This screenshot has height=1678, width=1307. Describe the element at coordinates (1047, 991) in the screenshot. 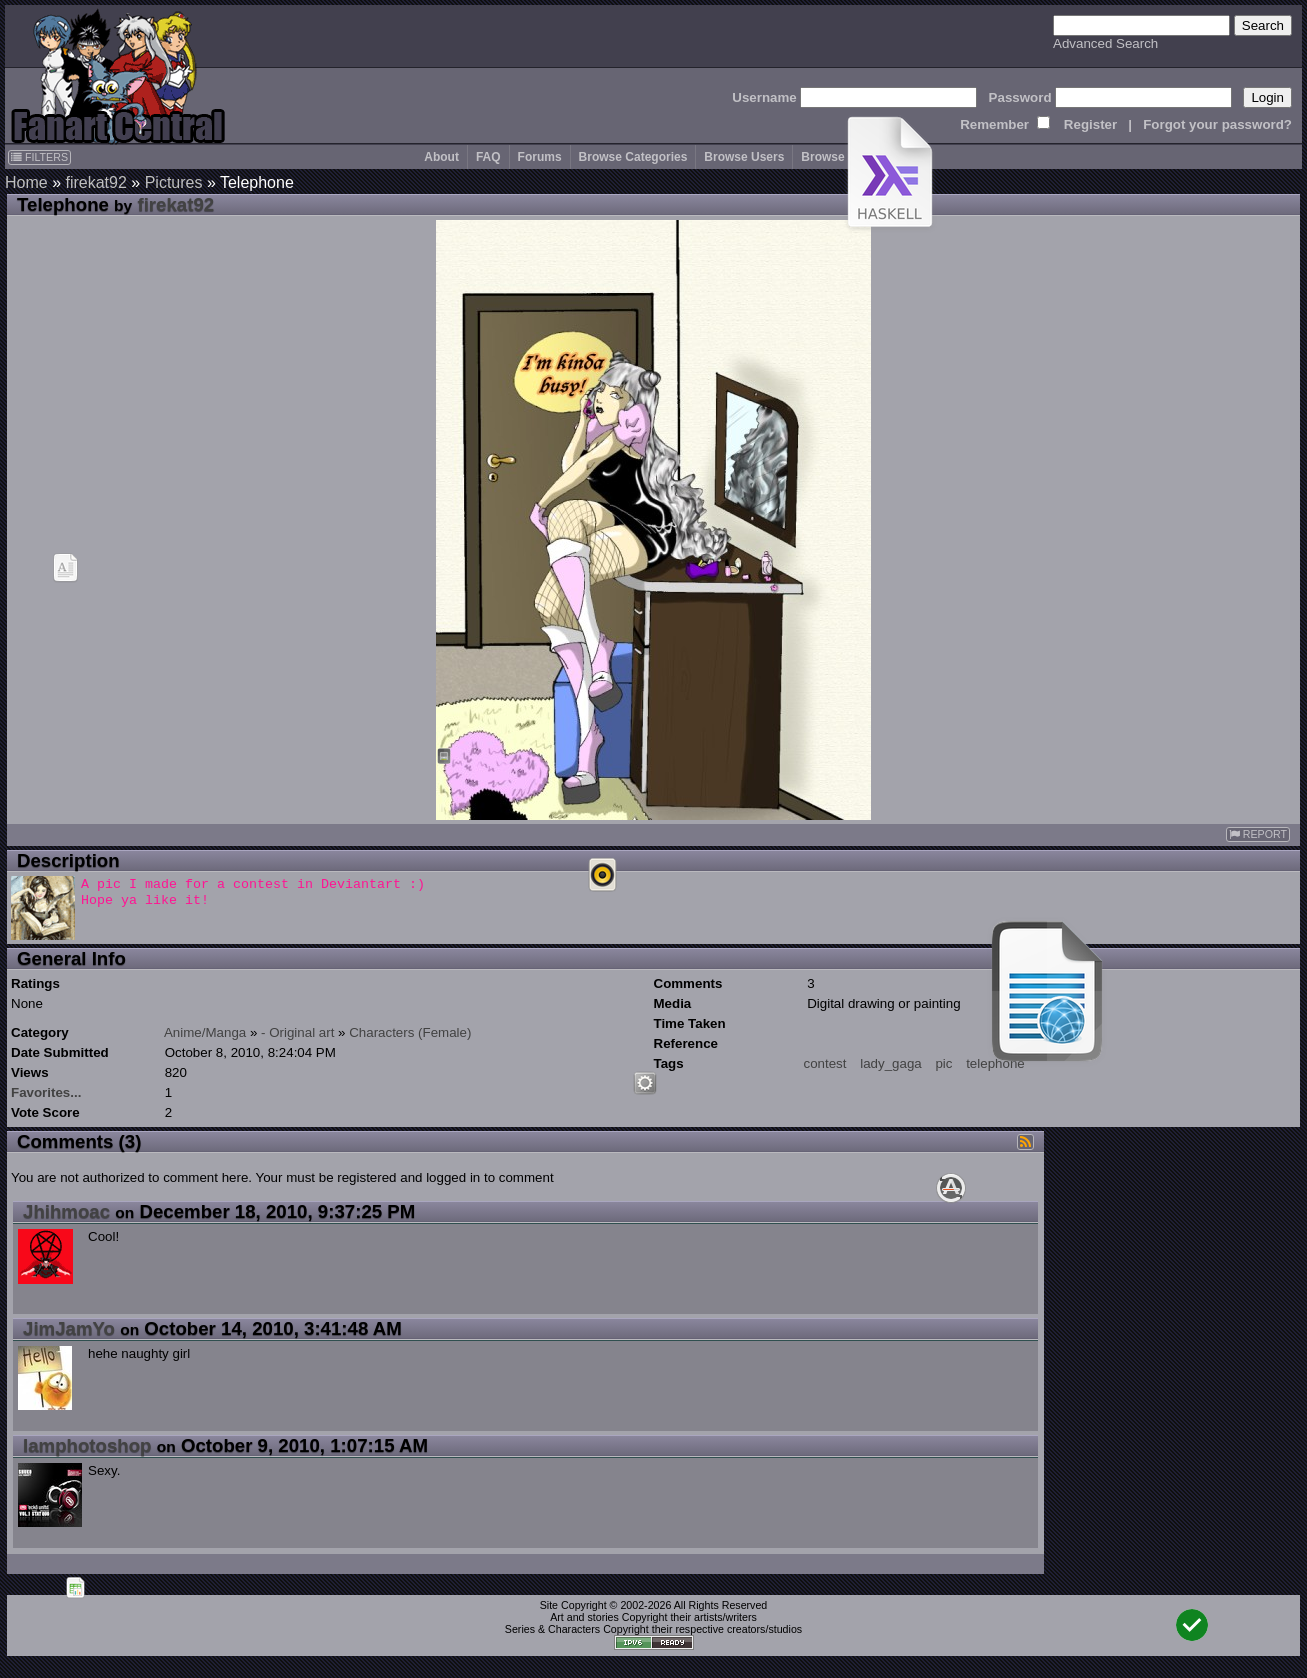

I see `a web document or HTML file created in LibreOffice` at that location.